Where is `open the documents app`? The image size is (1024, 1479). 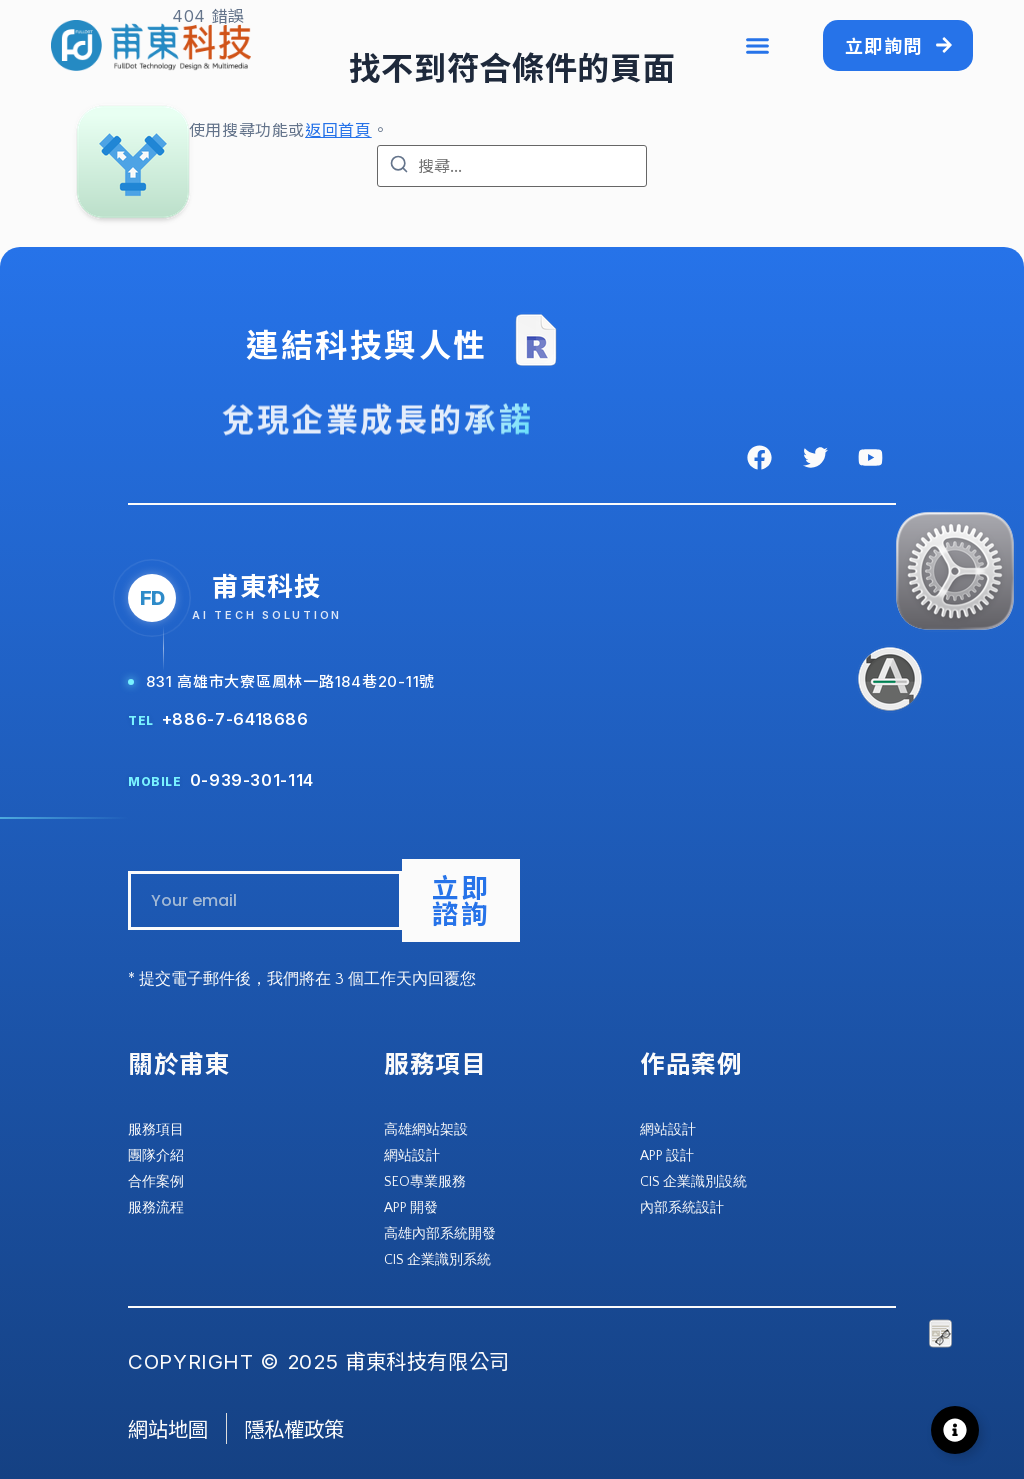
open the documents app is located at coordinates (940, 1333).